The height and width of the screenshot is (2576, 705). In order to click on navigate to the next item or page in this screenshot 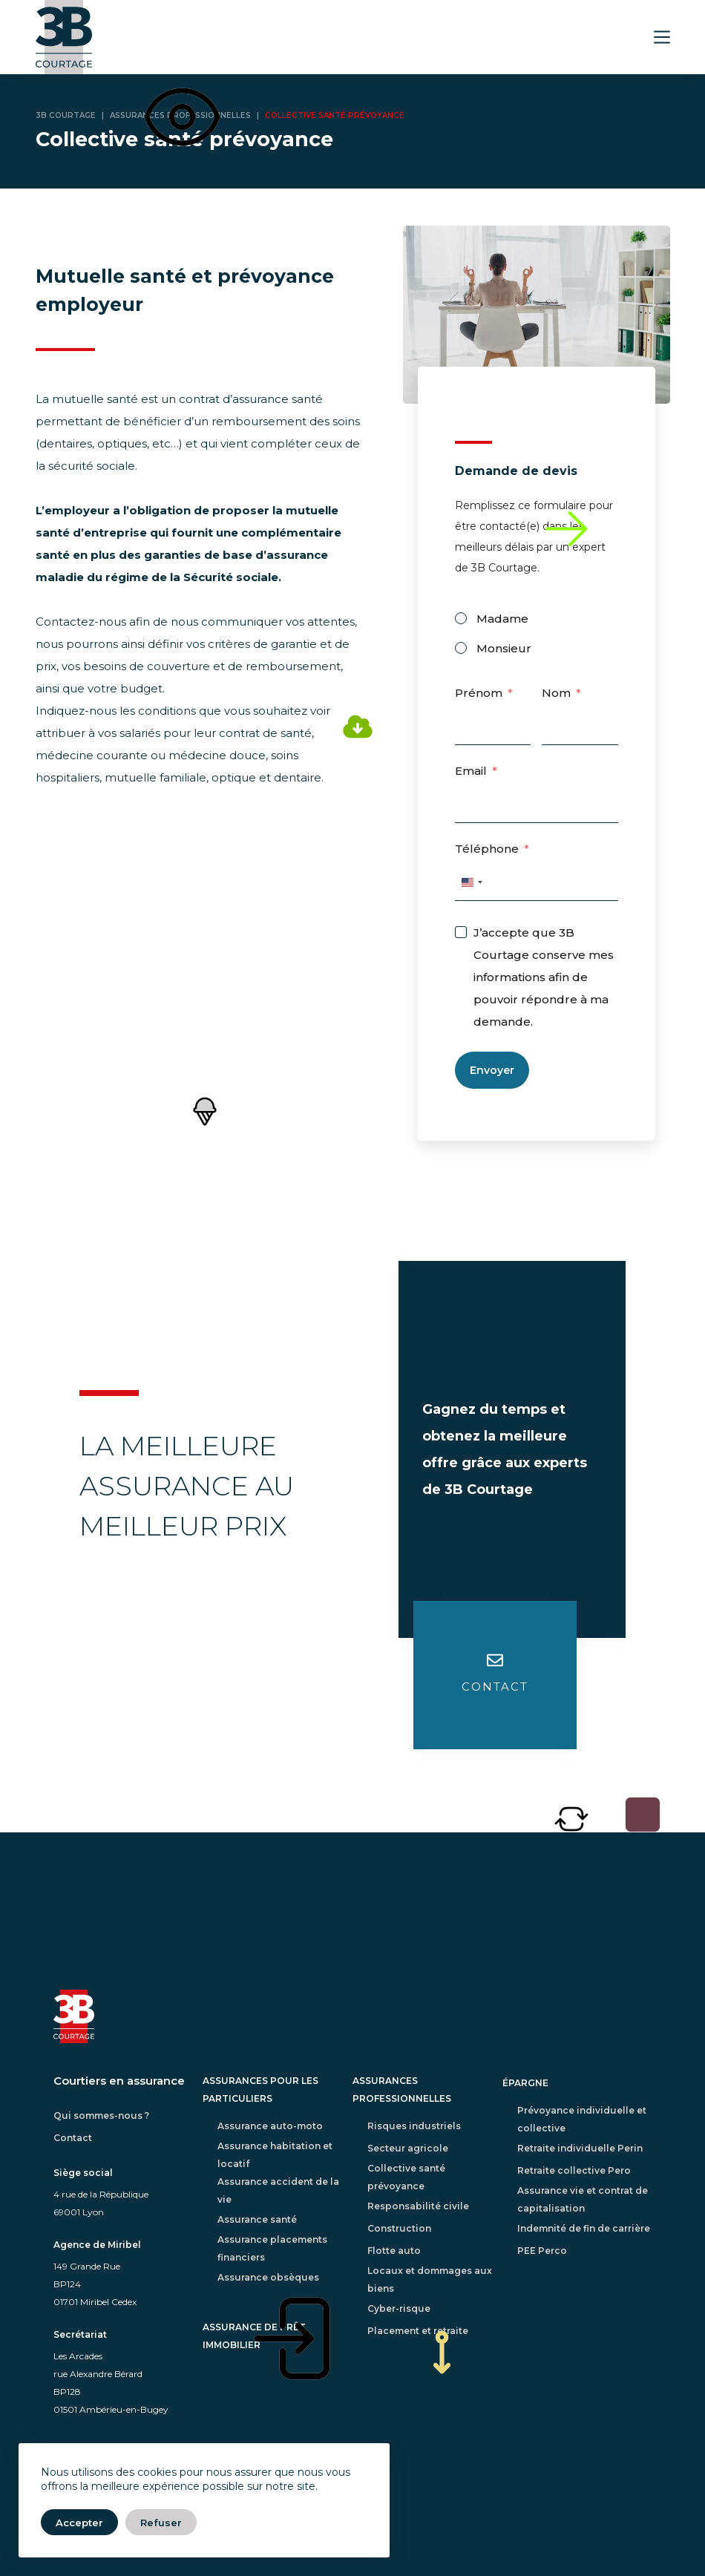, I will do `click(566, 528)`.